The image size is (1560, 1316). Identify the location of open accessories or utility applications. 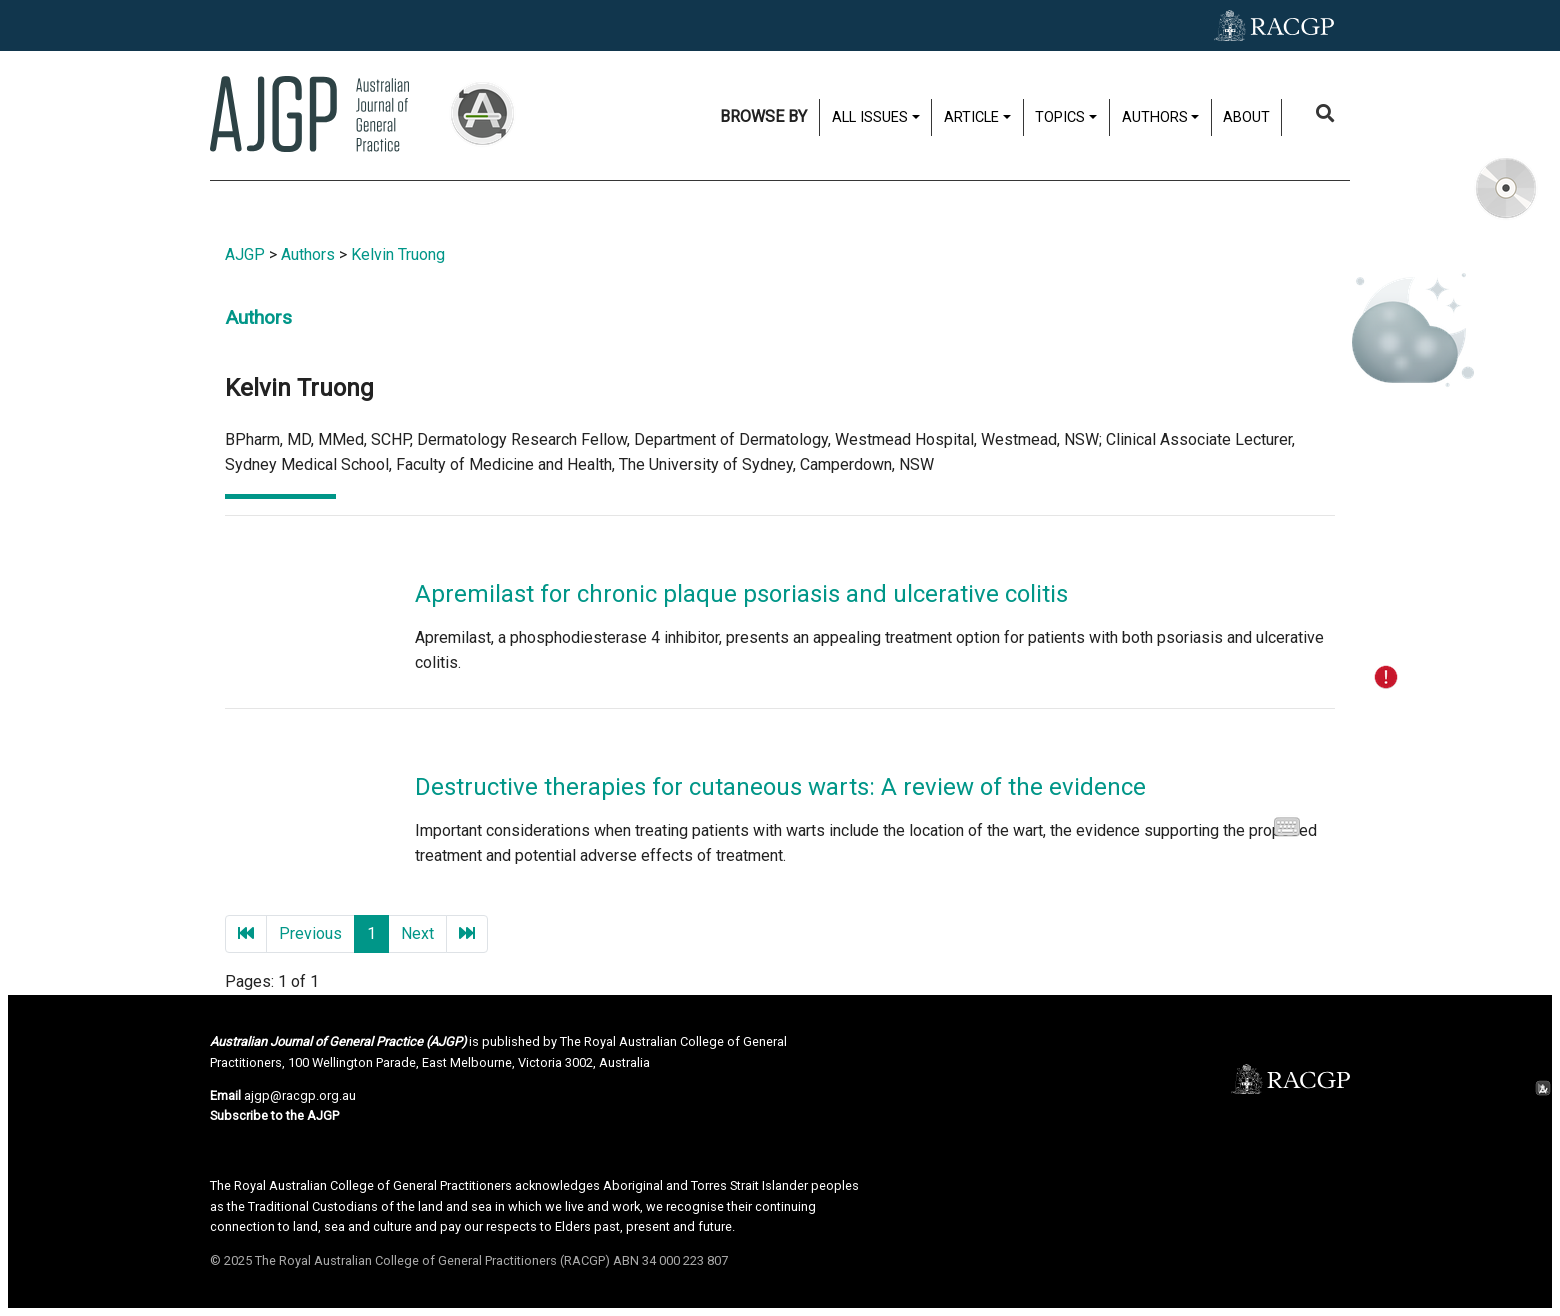
(1543, 1088).